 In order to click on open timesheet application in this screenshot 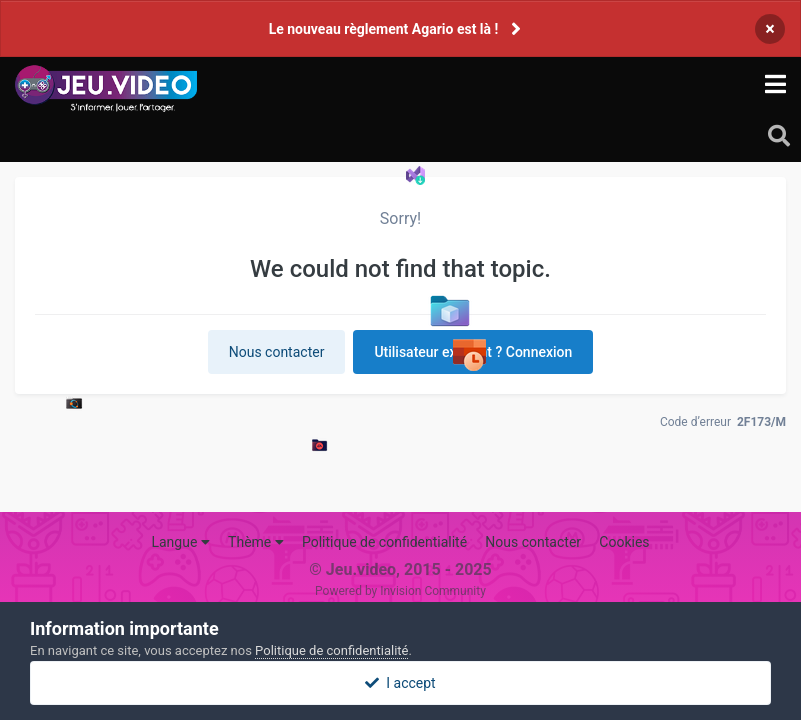, I will do `click(469, 354)`.